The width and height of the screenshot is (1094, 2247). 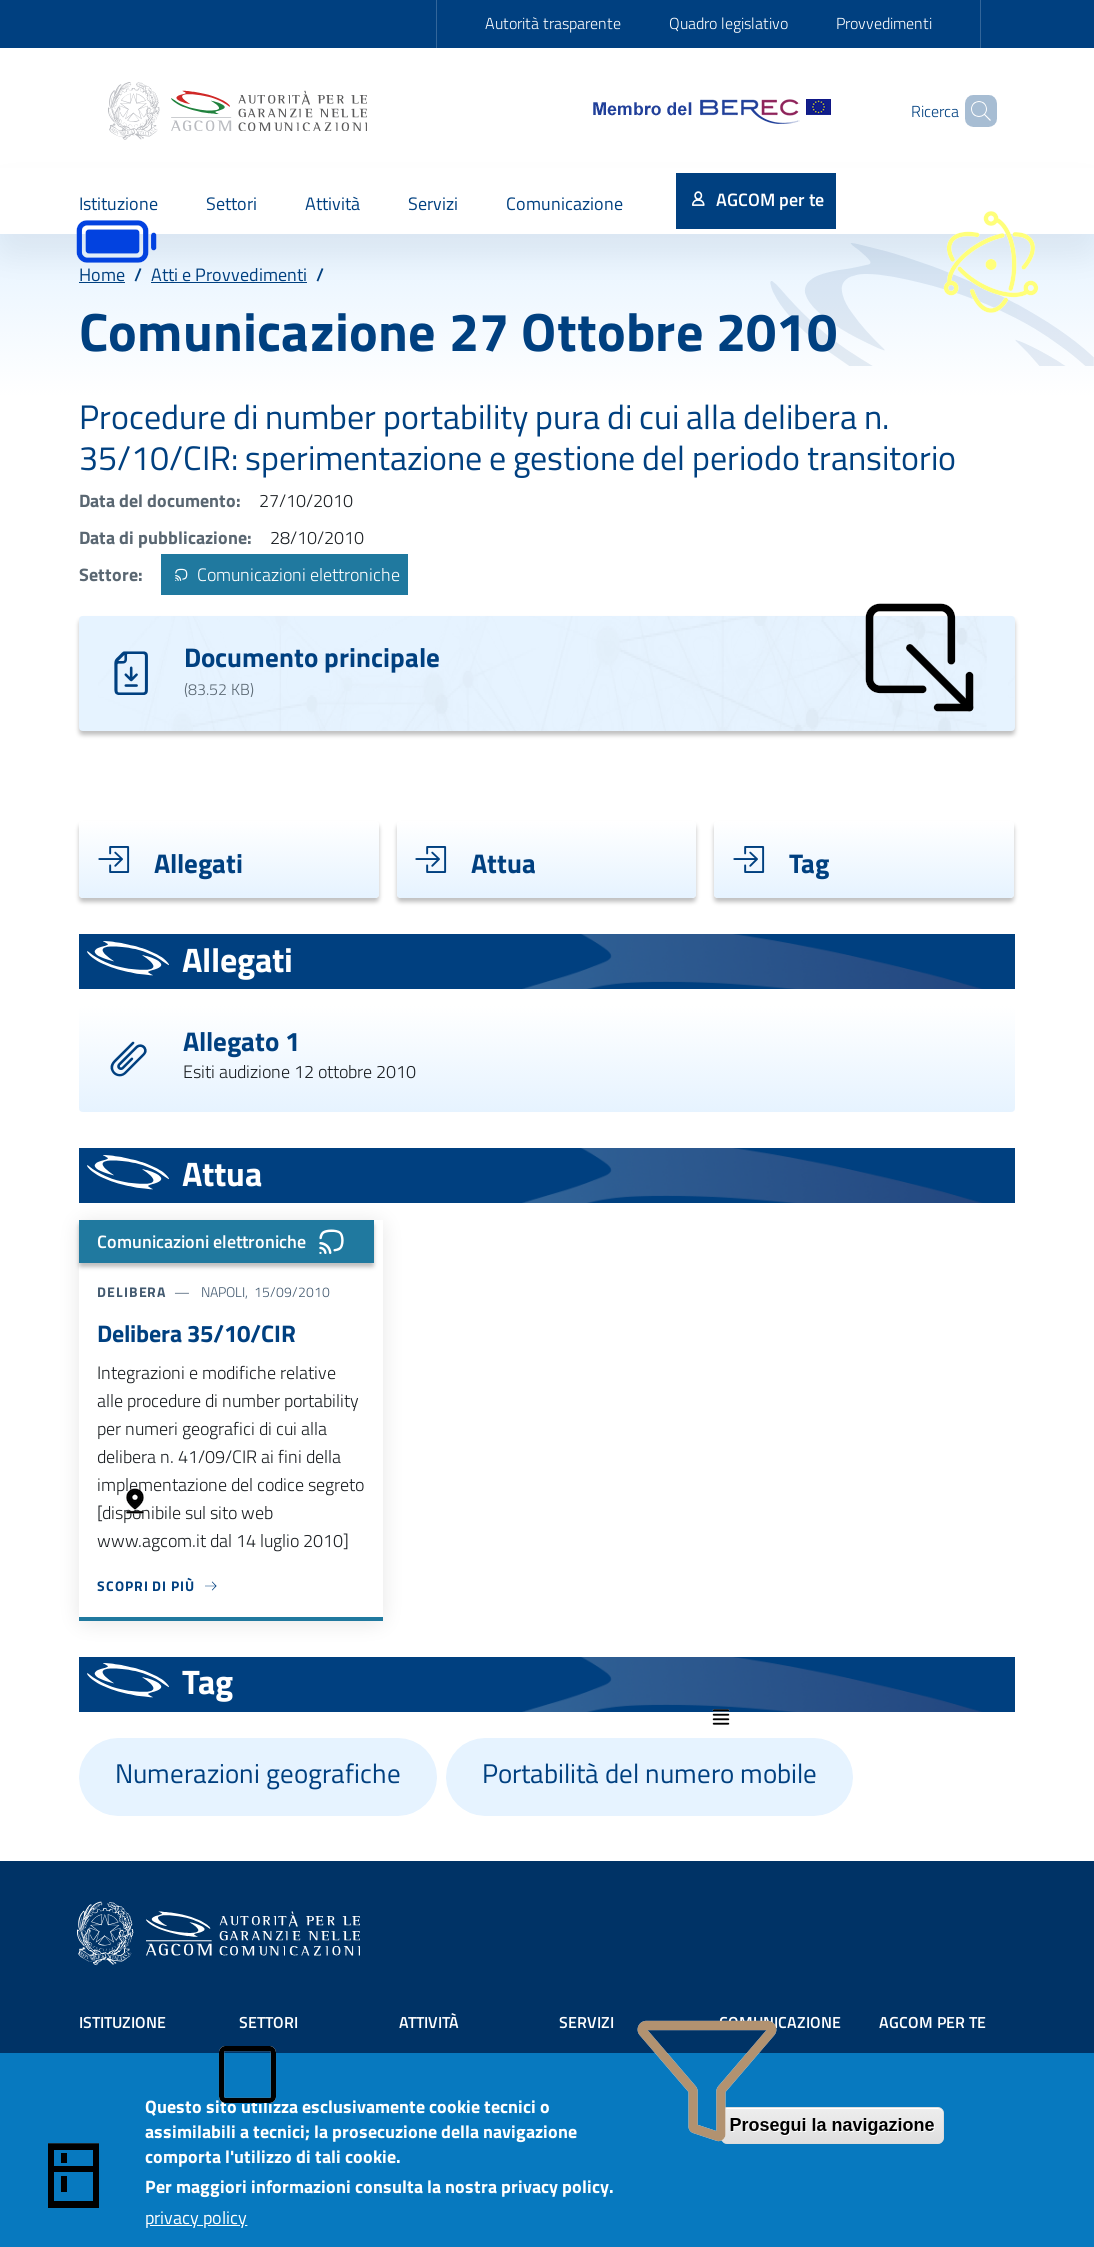 What do you see at coordinates (991, 262) in the screenshot?
I see `electron framework logo` at bounding box center [991, 262].